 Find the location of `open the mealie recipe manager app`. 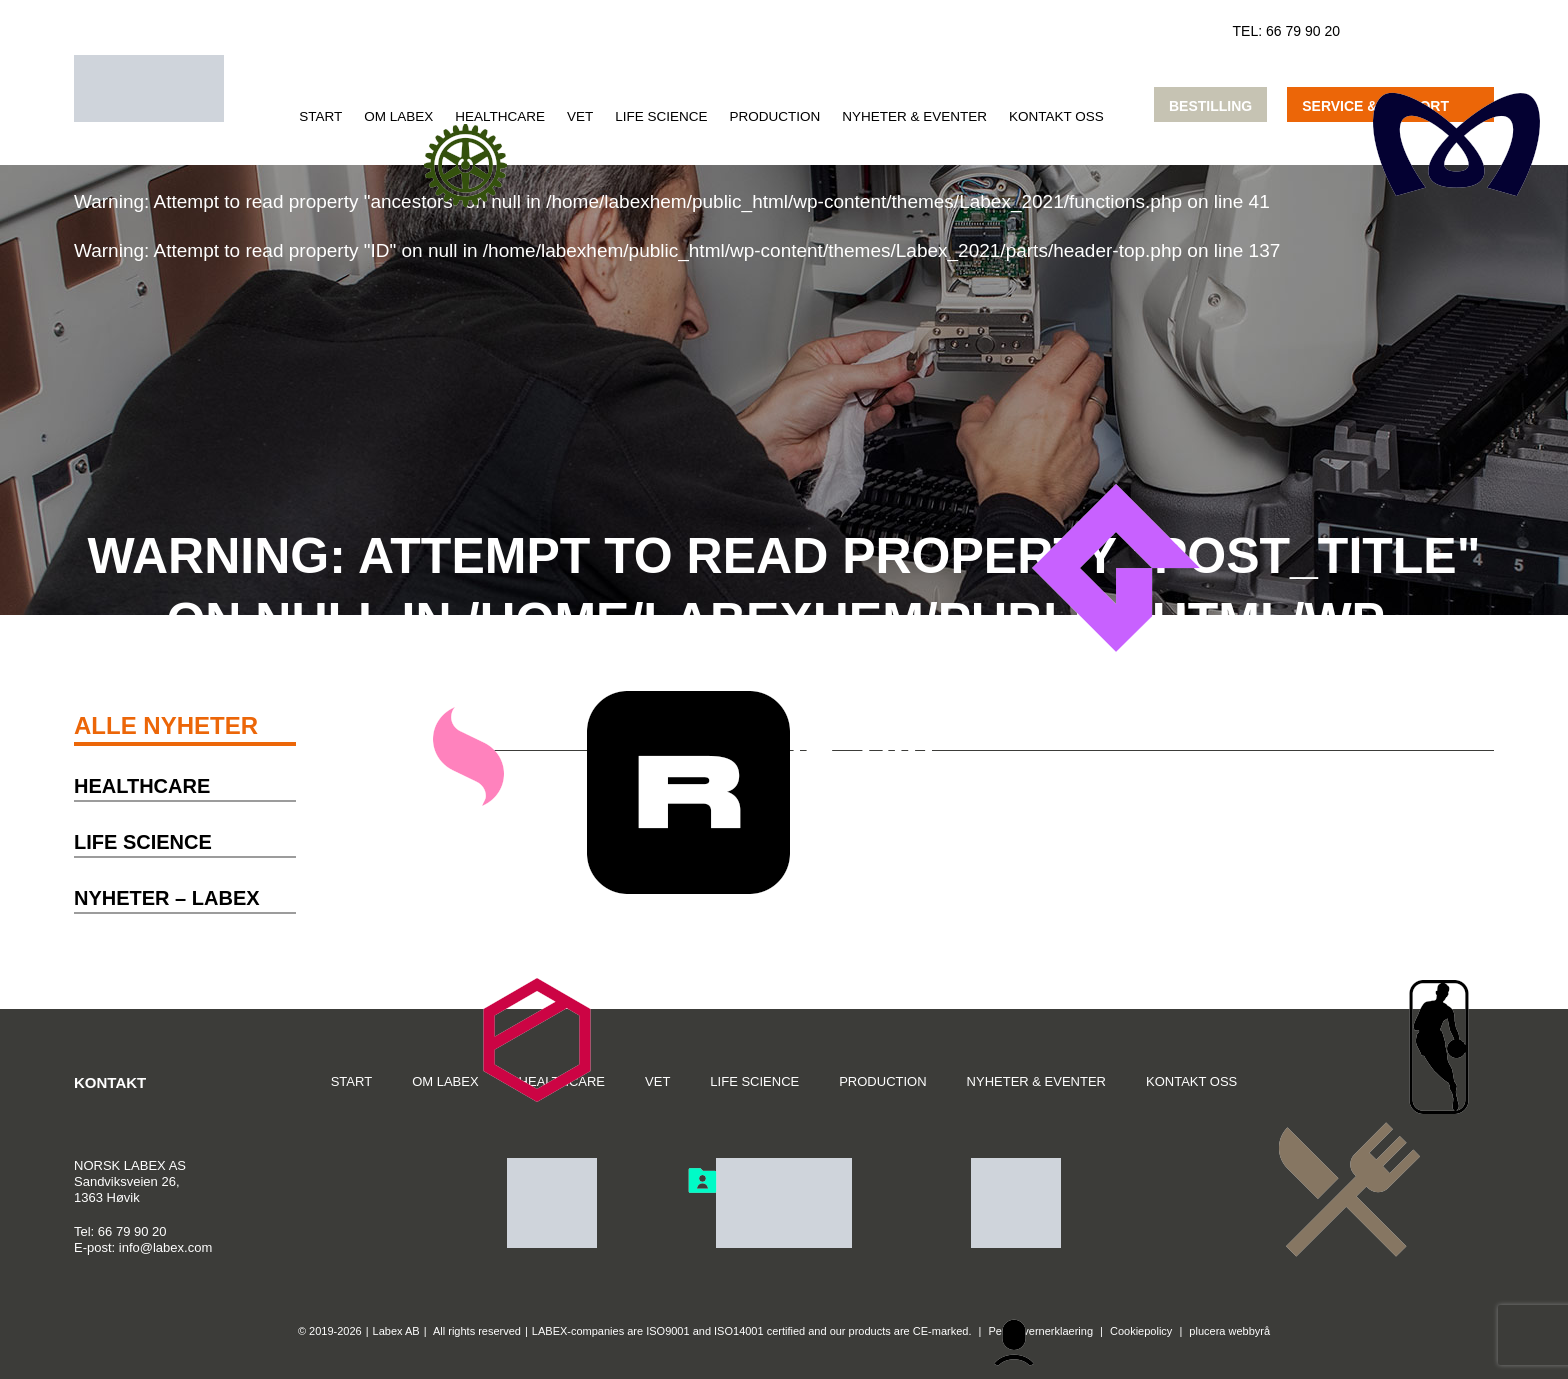

open the mealie recipe manager app is located at coordinates (1349, 1189).